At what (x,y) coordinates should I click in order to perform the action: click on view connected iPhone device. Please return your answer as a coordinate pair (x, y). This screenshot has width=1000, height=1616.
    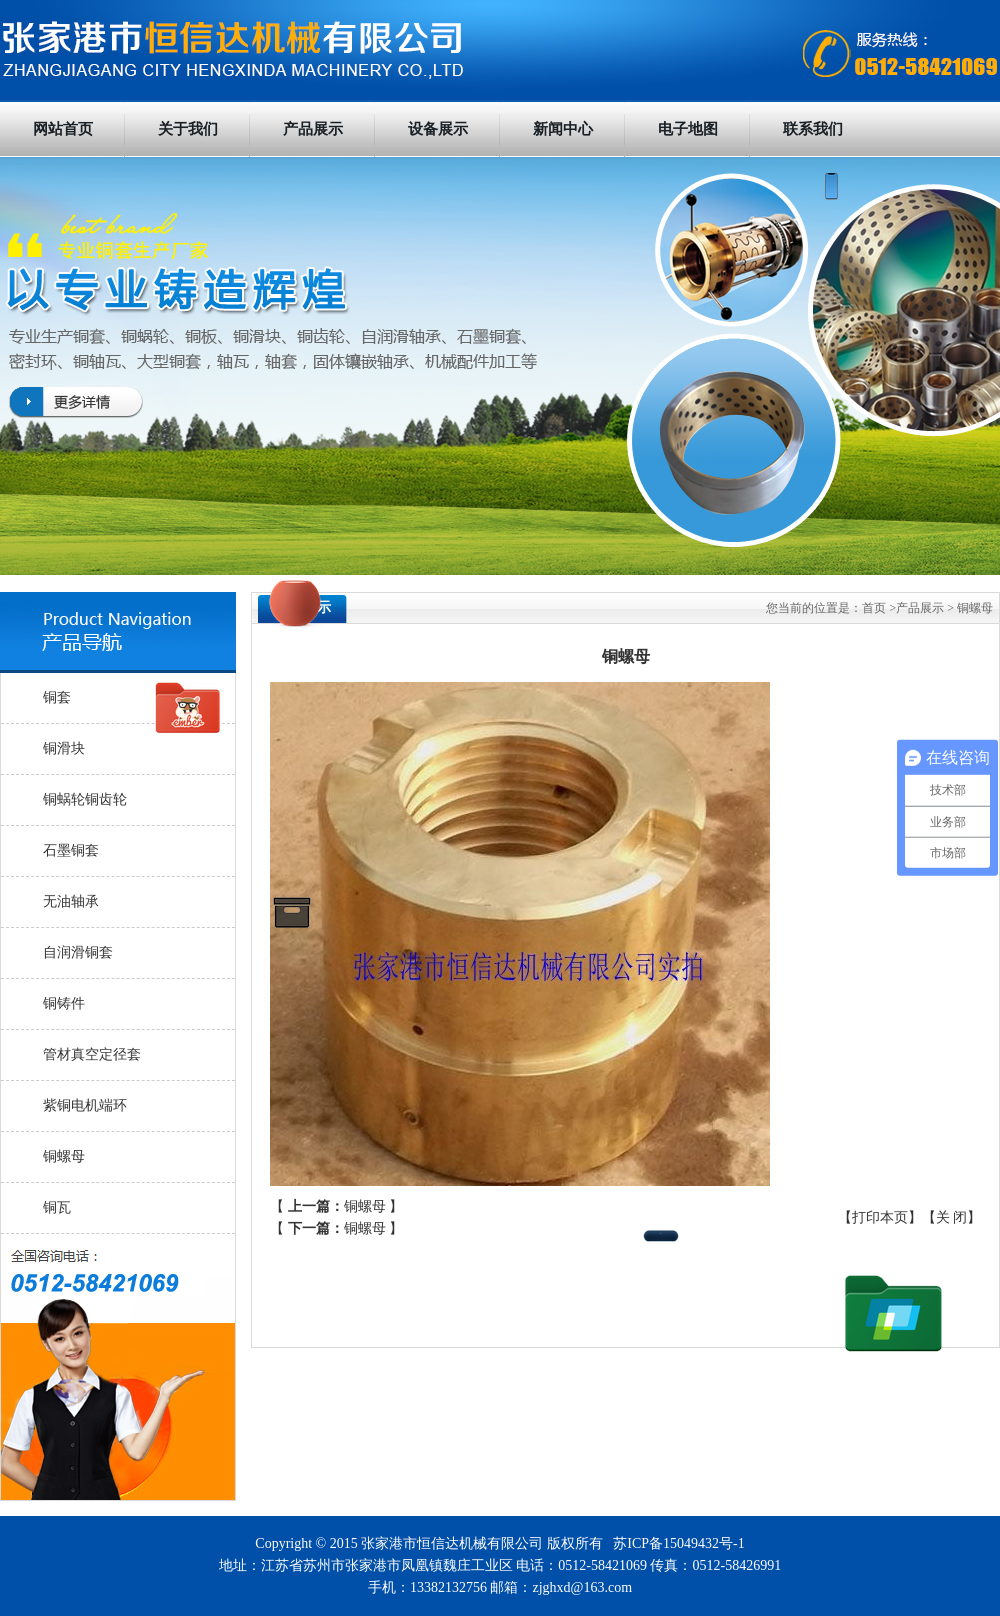
    Looking at the image, I should click on (831, 186).